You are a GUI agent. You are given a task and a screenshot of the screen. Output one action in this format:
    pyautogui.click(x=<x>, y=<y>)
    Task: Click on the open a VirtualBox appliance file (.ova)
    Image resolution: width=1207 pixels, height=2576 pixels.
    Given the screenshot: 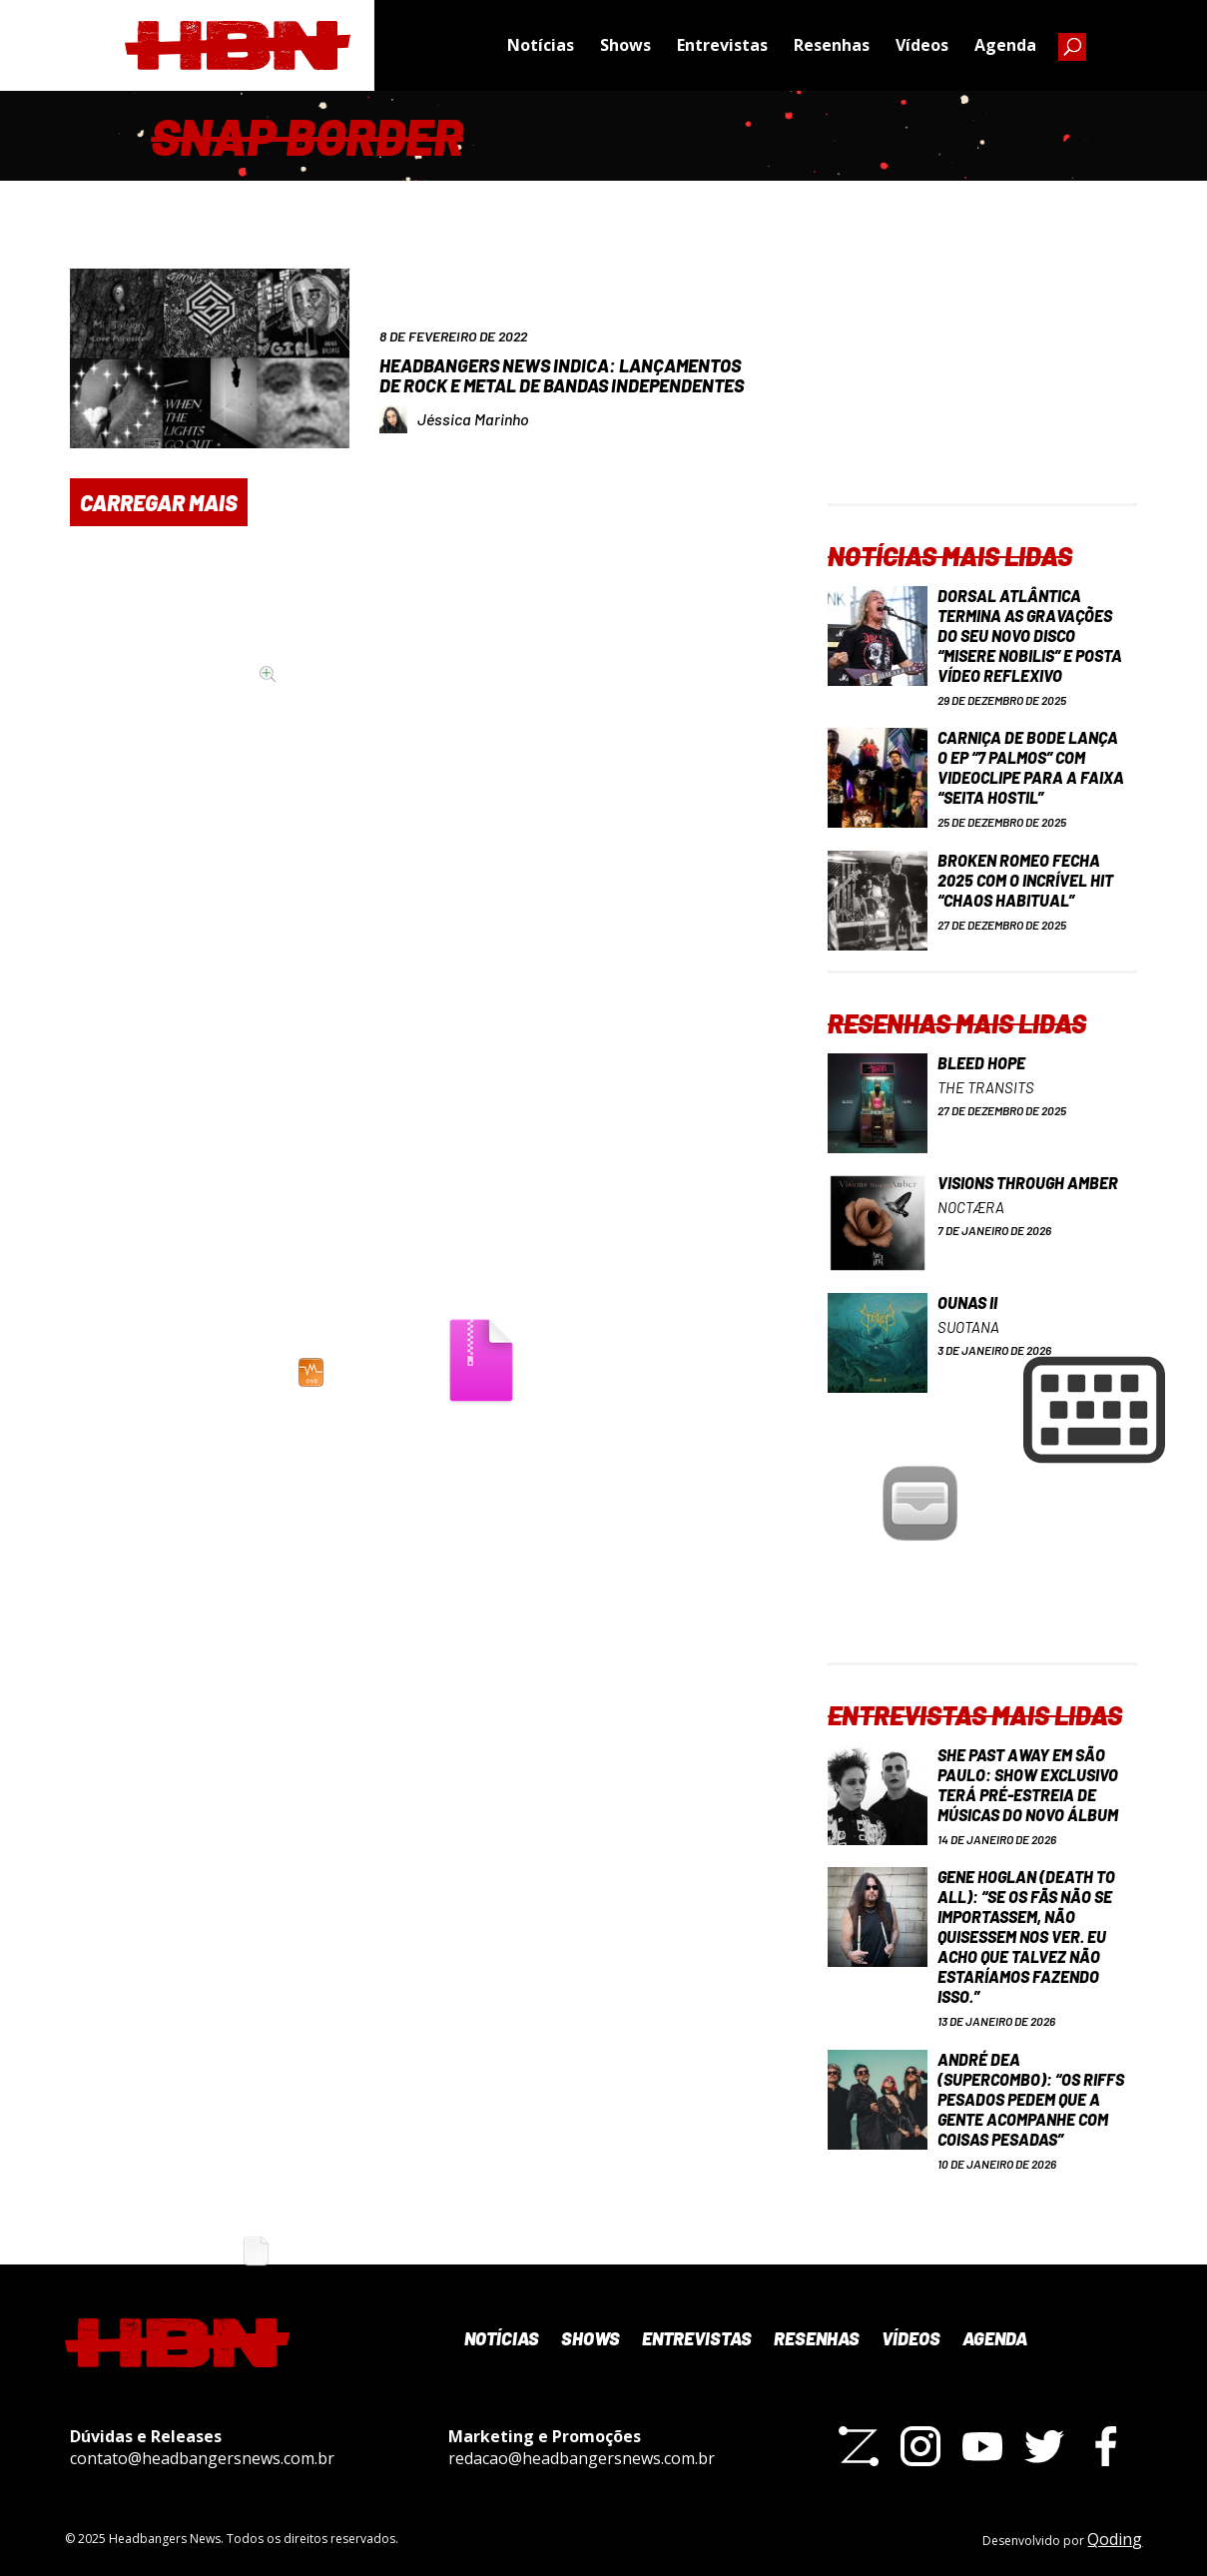 What is the action you would take?
    pyautogui.click(x=310, y=1372)
    